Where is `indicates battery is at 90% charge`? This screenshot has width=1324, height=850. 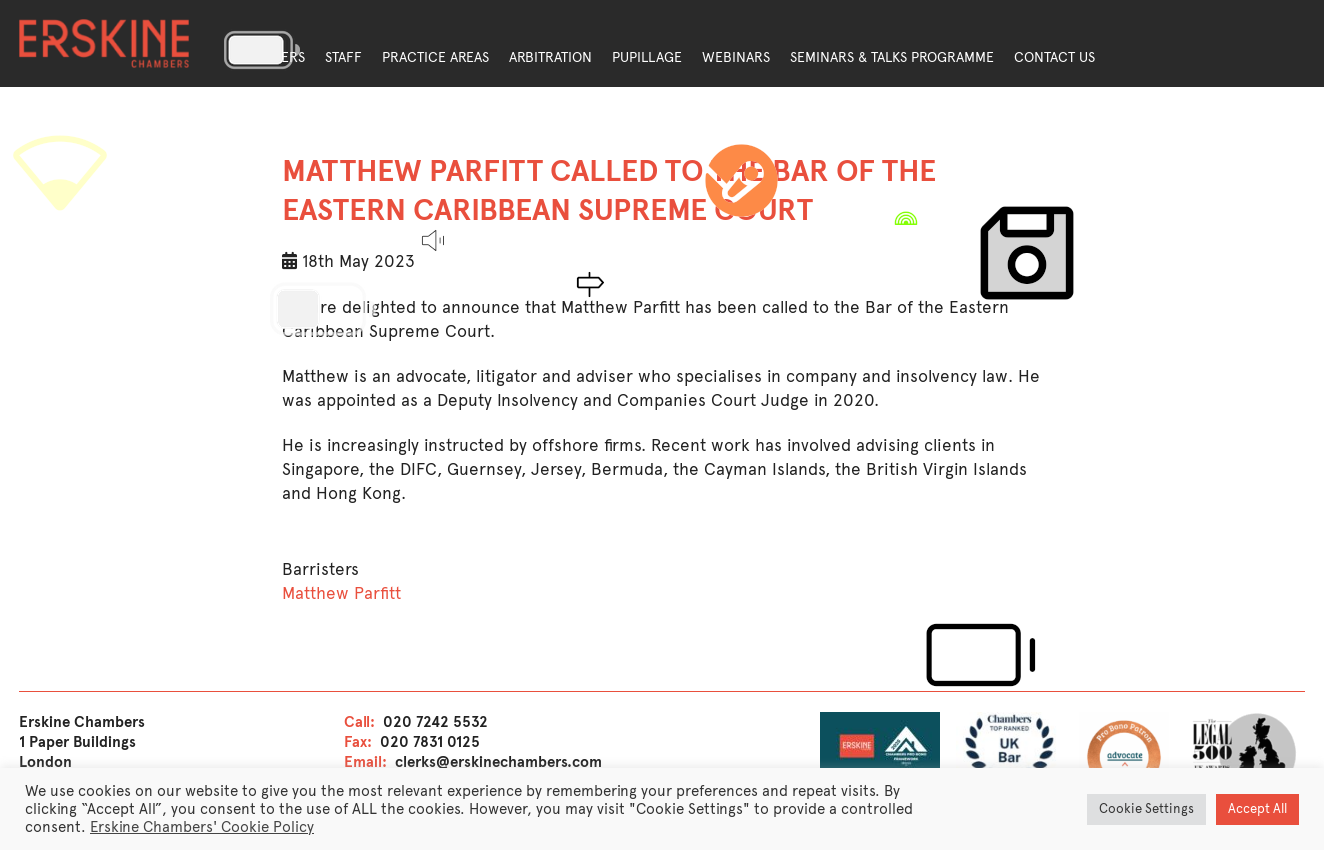
indicates battery is at 90% charge is located at coordinates (262, 50).